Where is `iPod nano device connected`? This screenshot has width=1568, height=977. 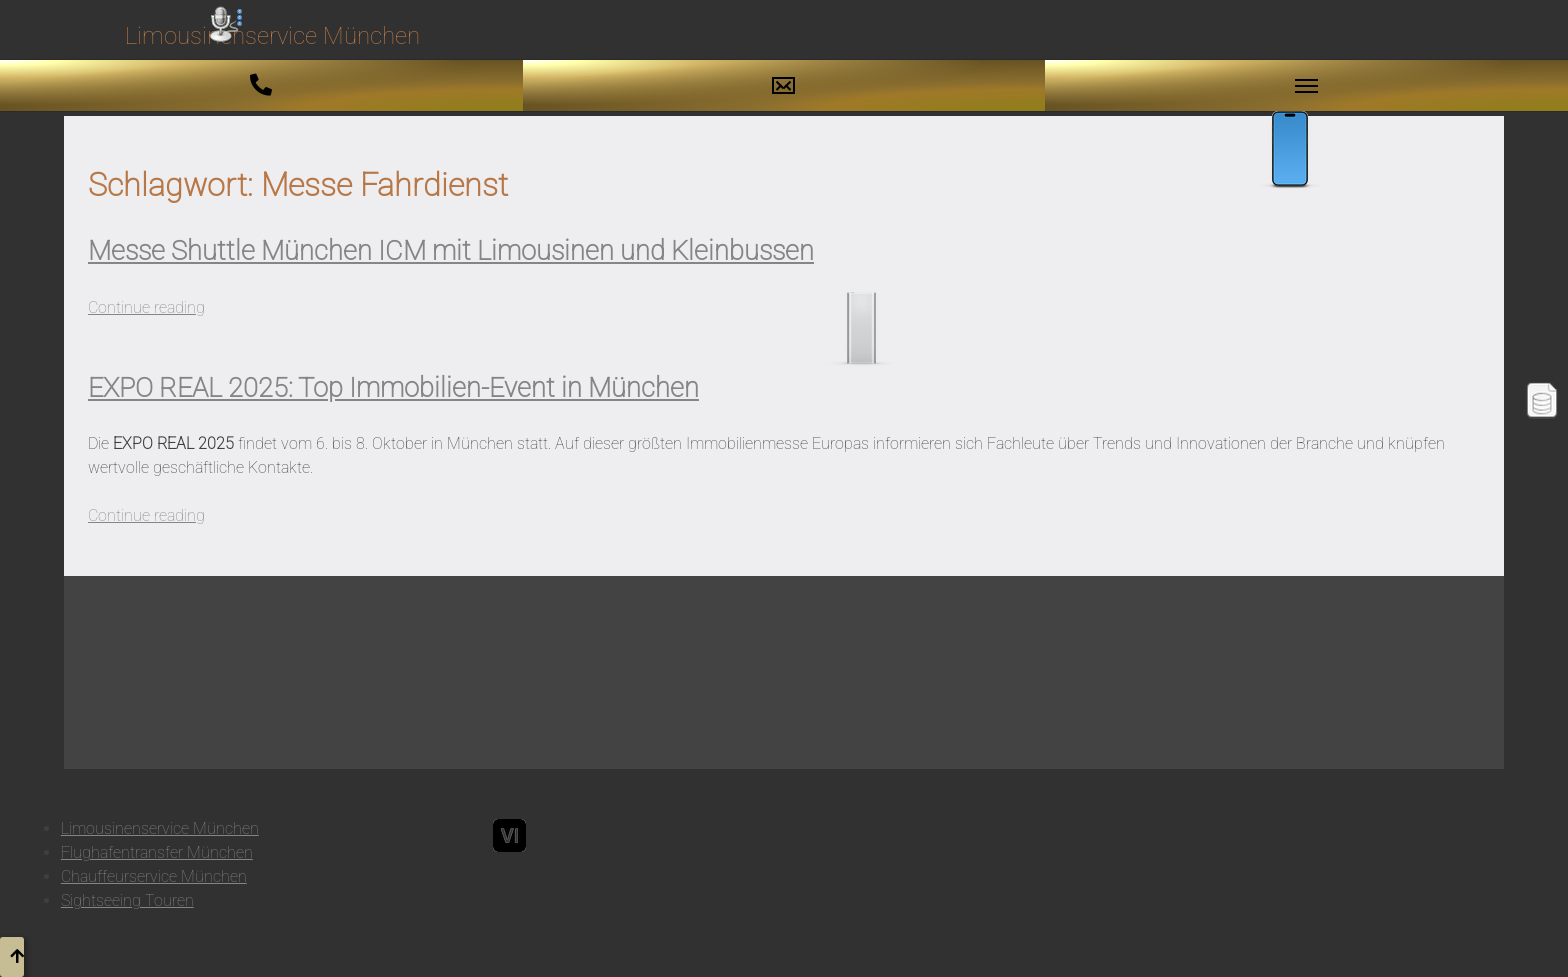 iPod nano device connected is located at coordinates (861, 329).